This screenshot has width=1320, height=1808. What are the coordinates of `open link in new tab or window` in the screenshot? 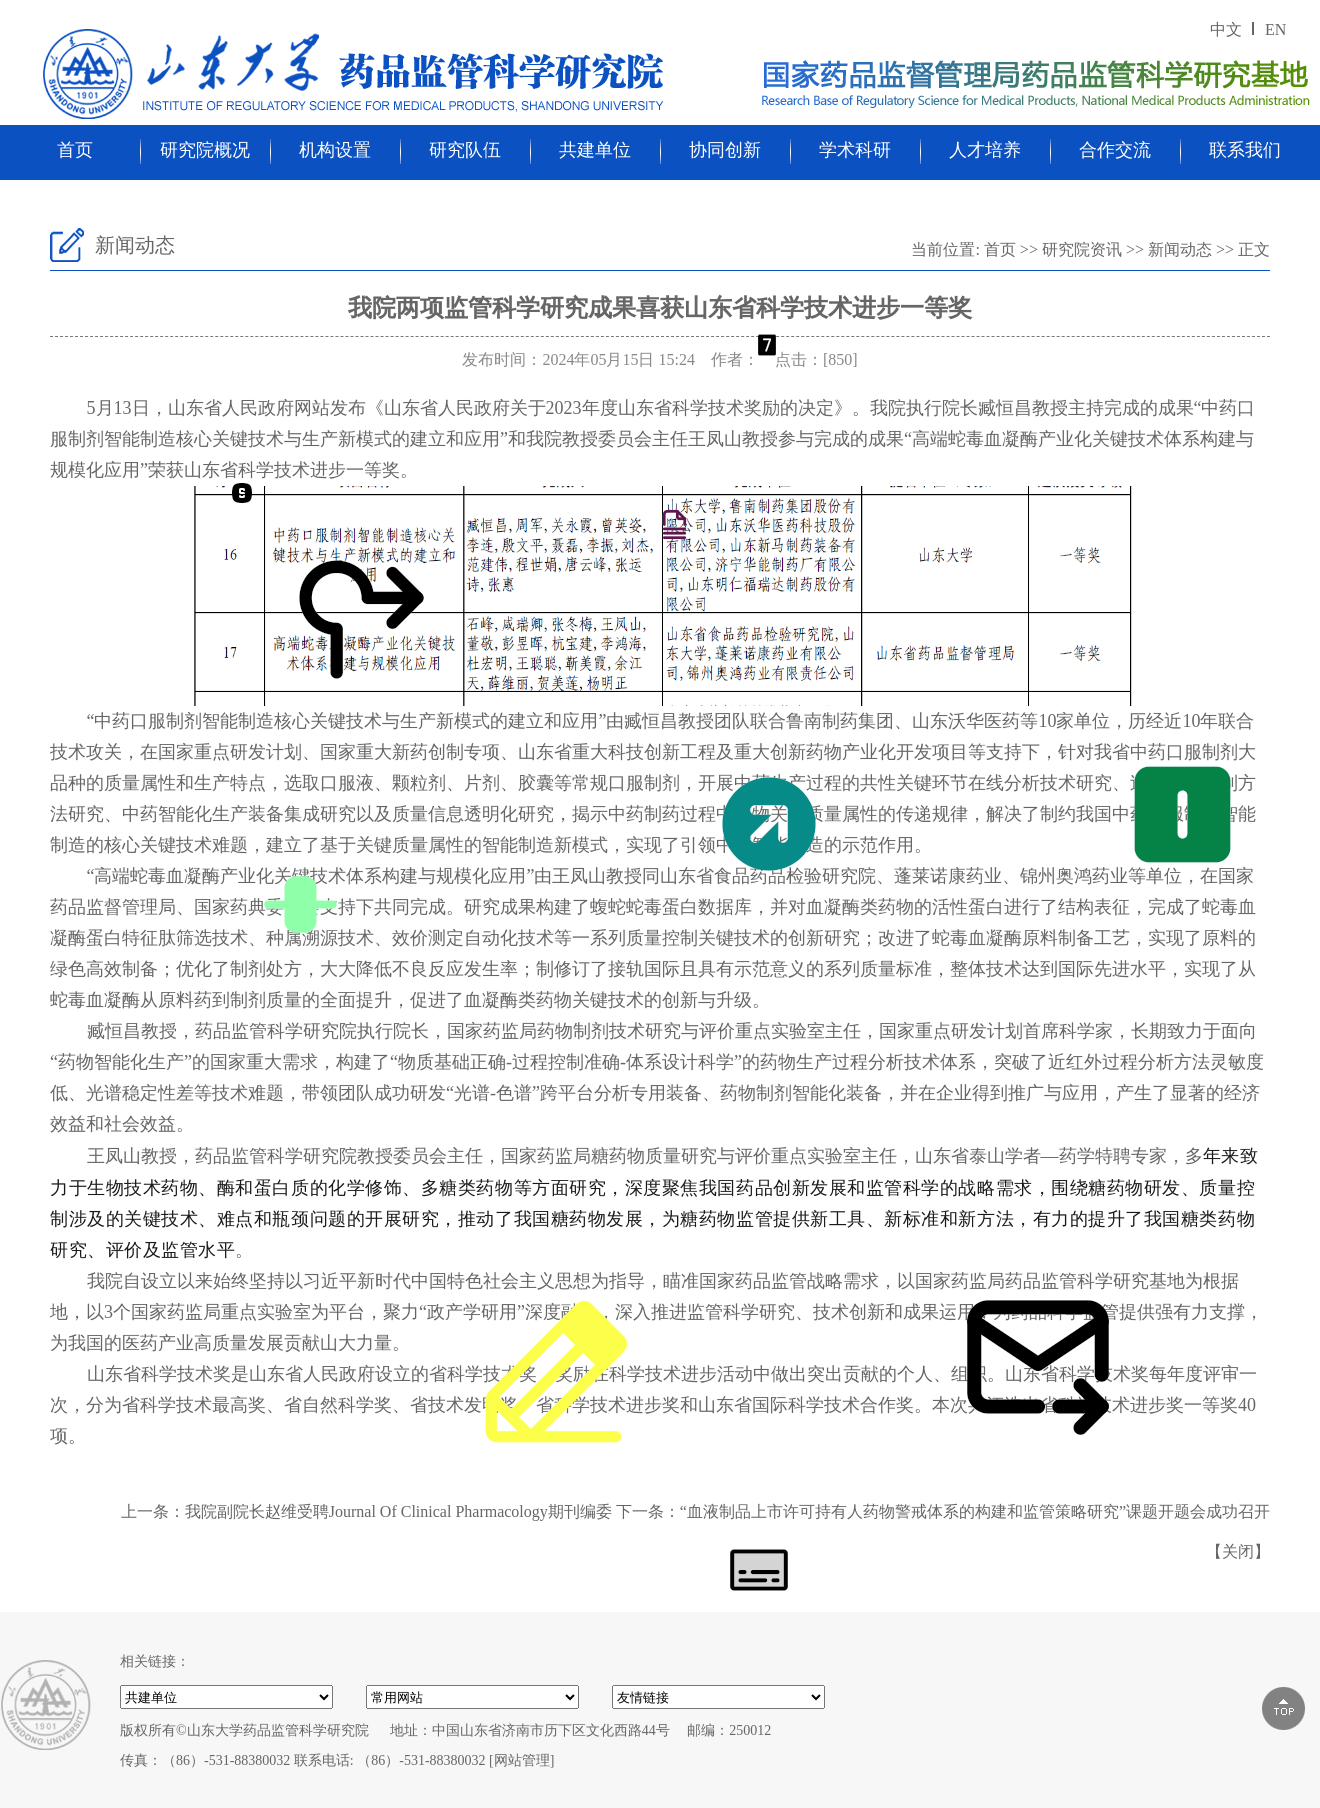 It's located at (769, 824).